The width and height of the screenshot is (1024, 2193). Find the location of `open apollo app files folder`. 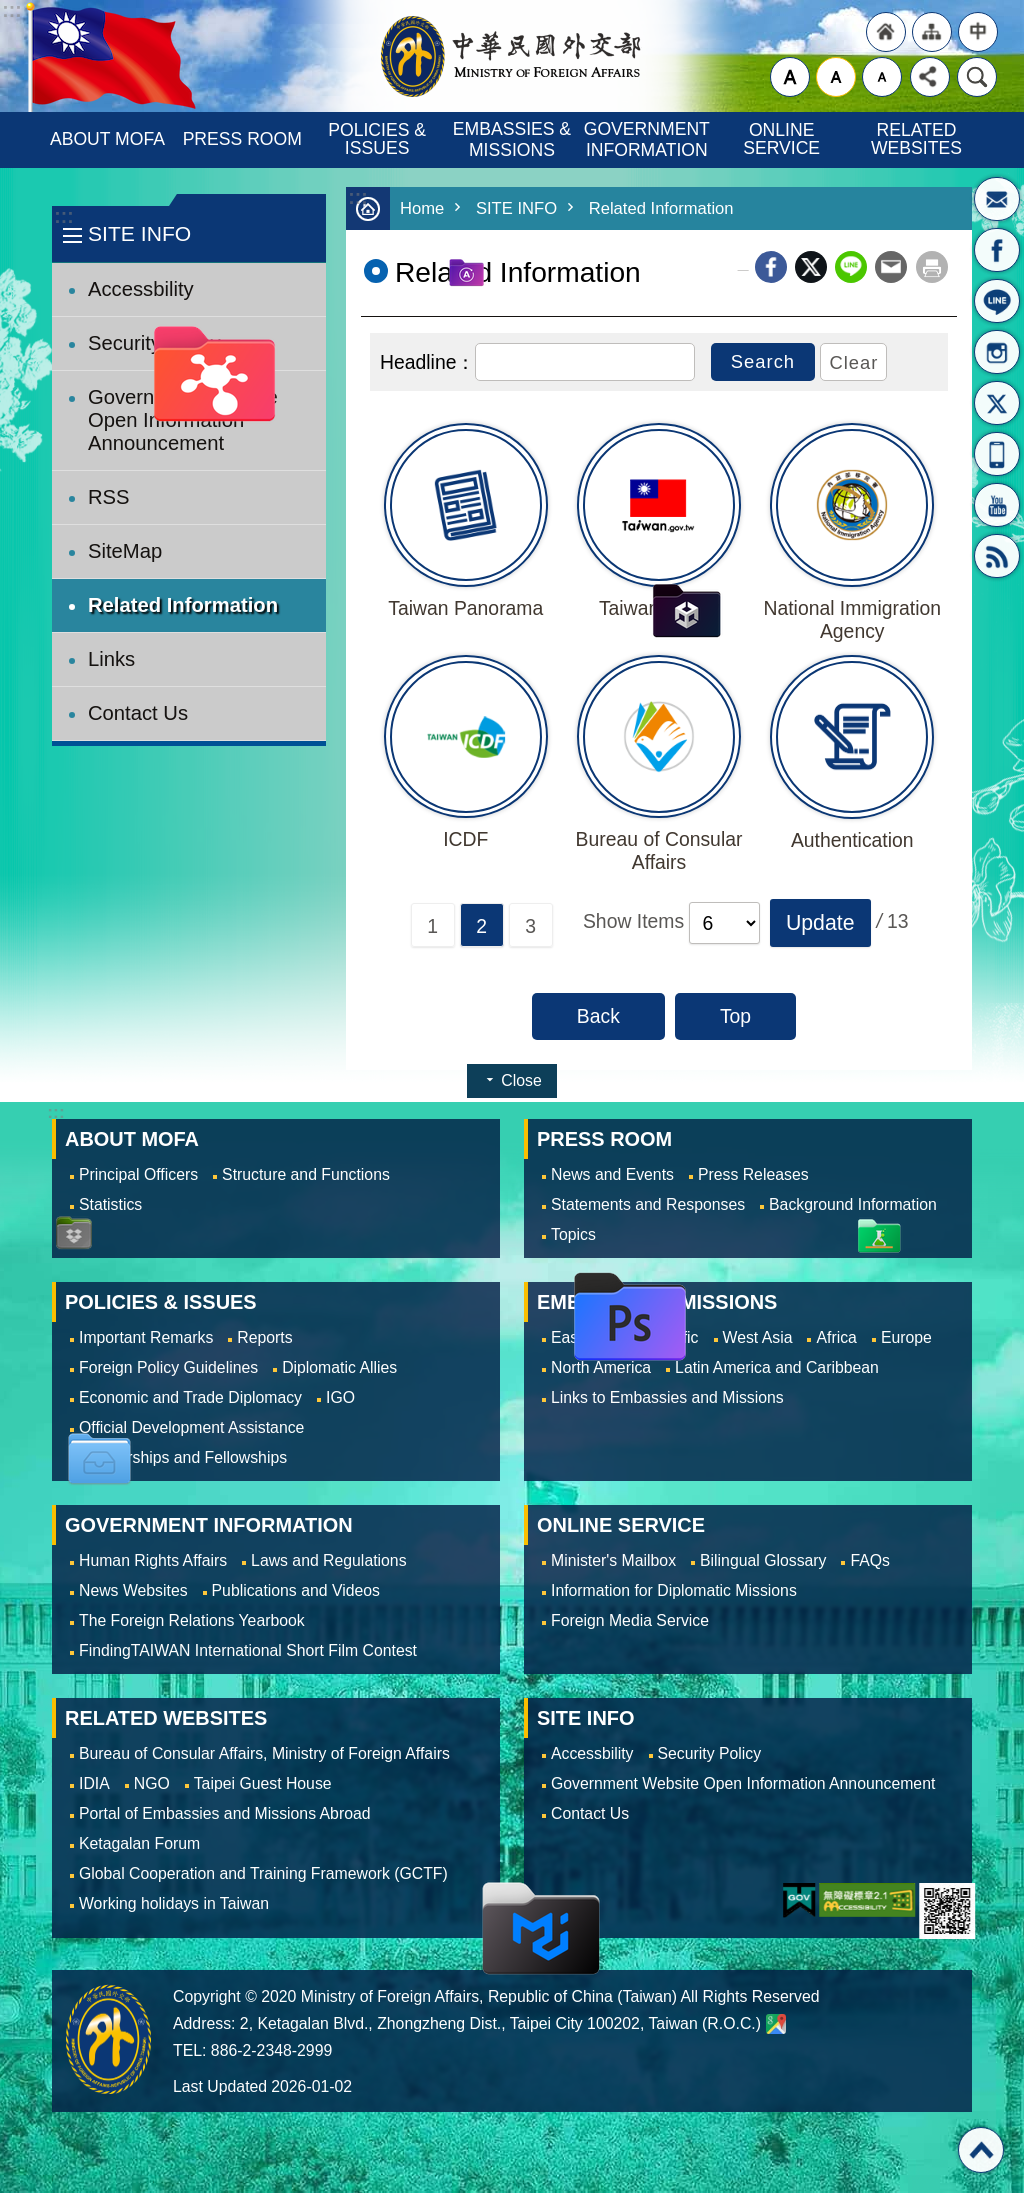

open apollo app files folder is located at coordinates (466, 273).